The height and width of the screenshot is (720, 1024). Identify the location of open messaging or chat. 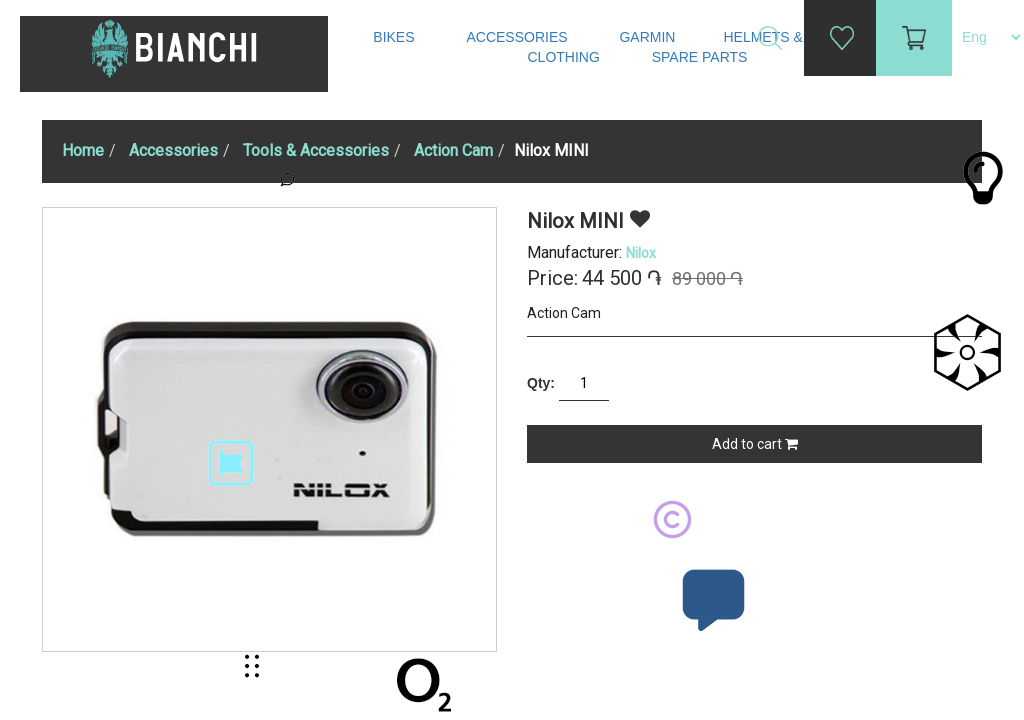
(713, 596).